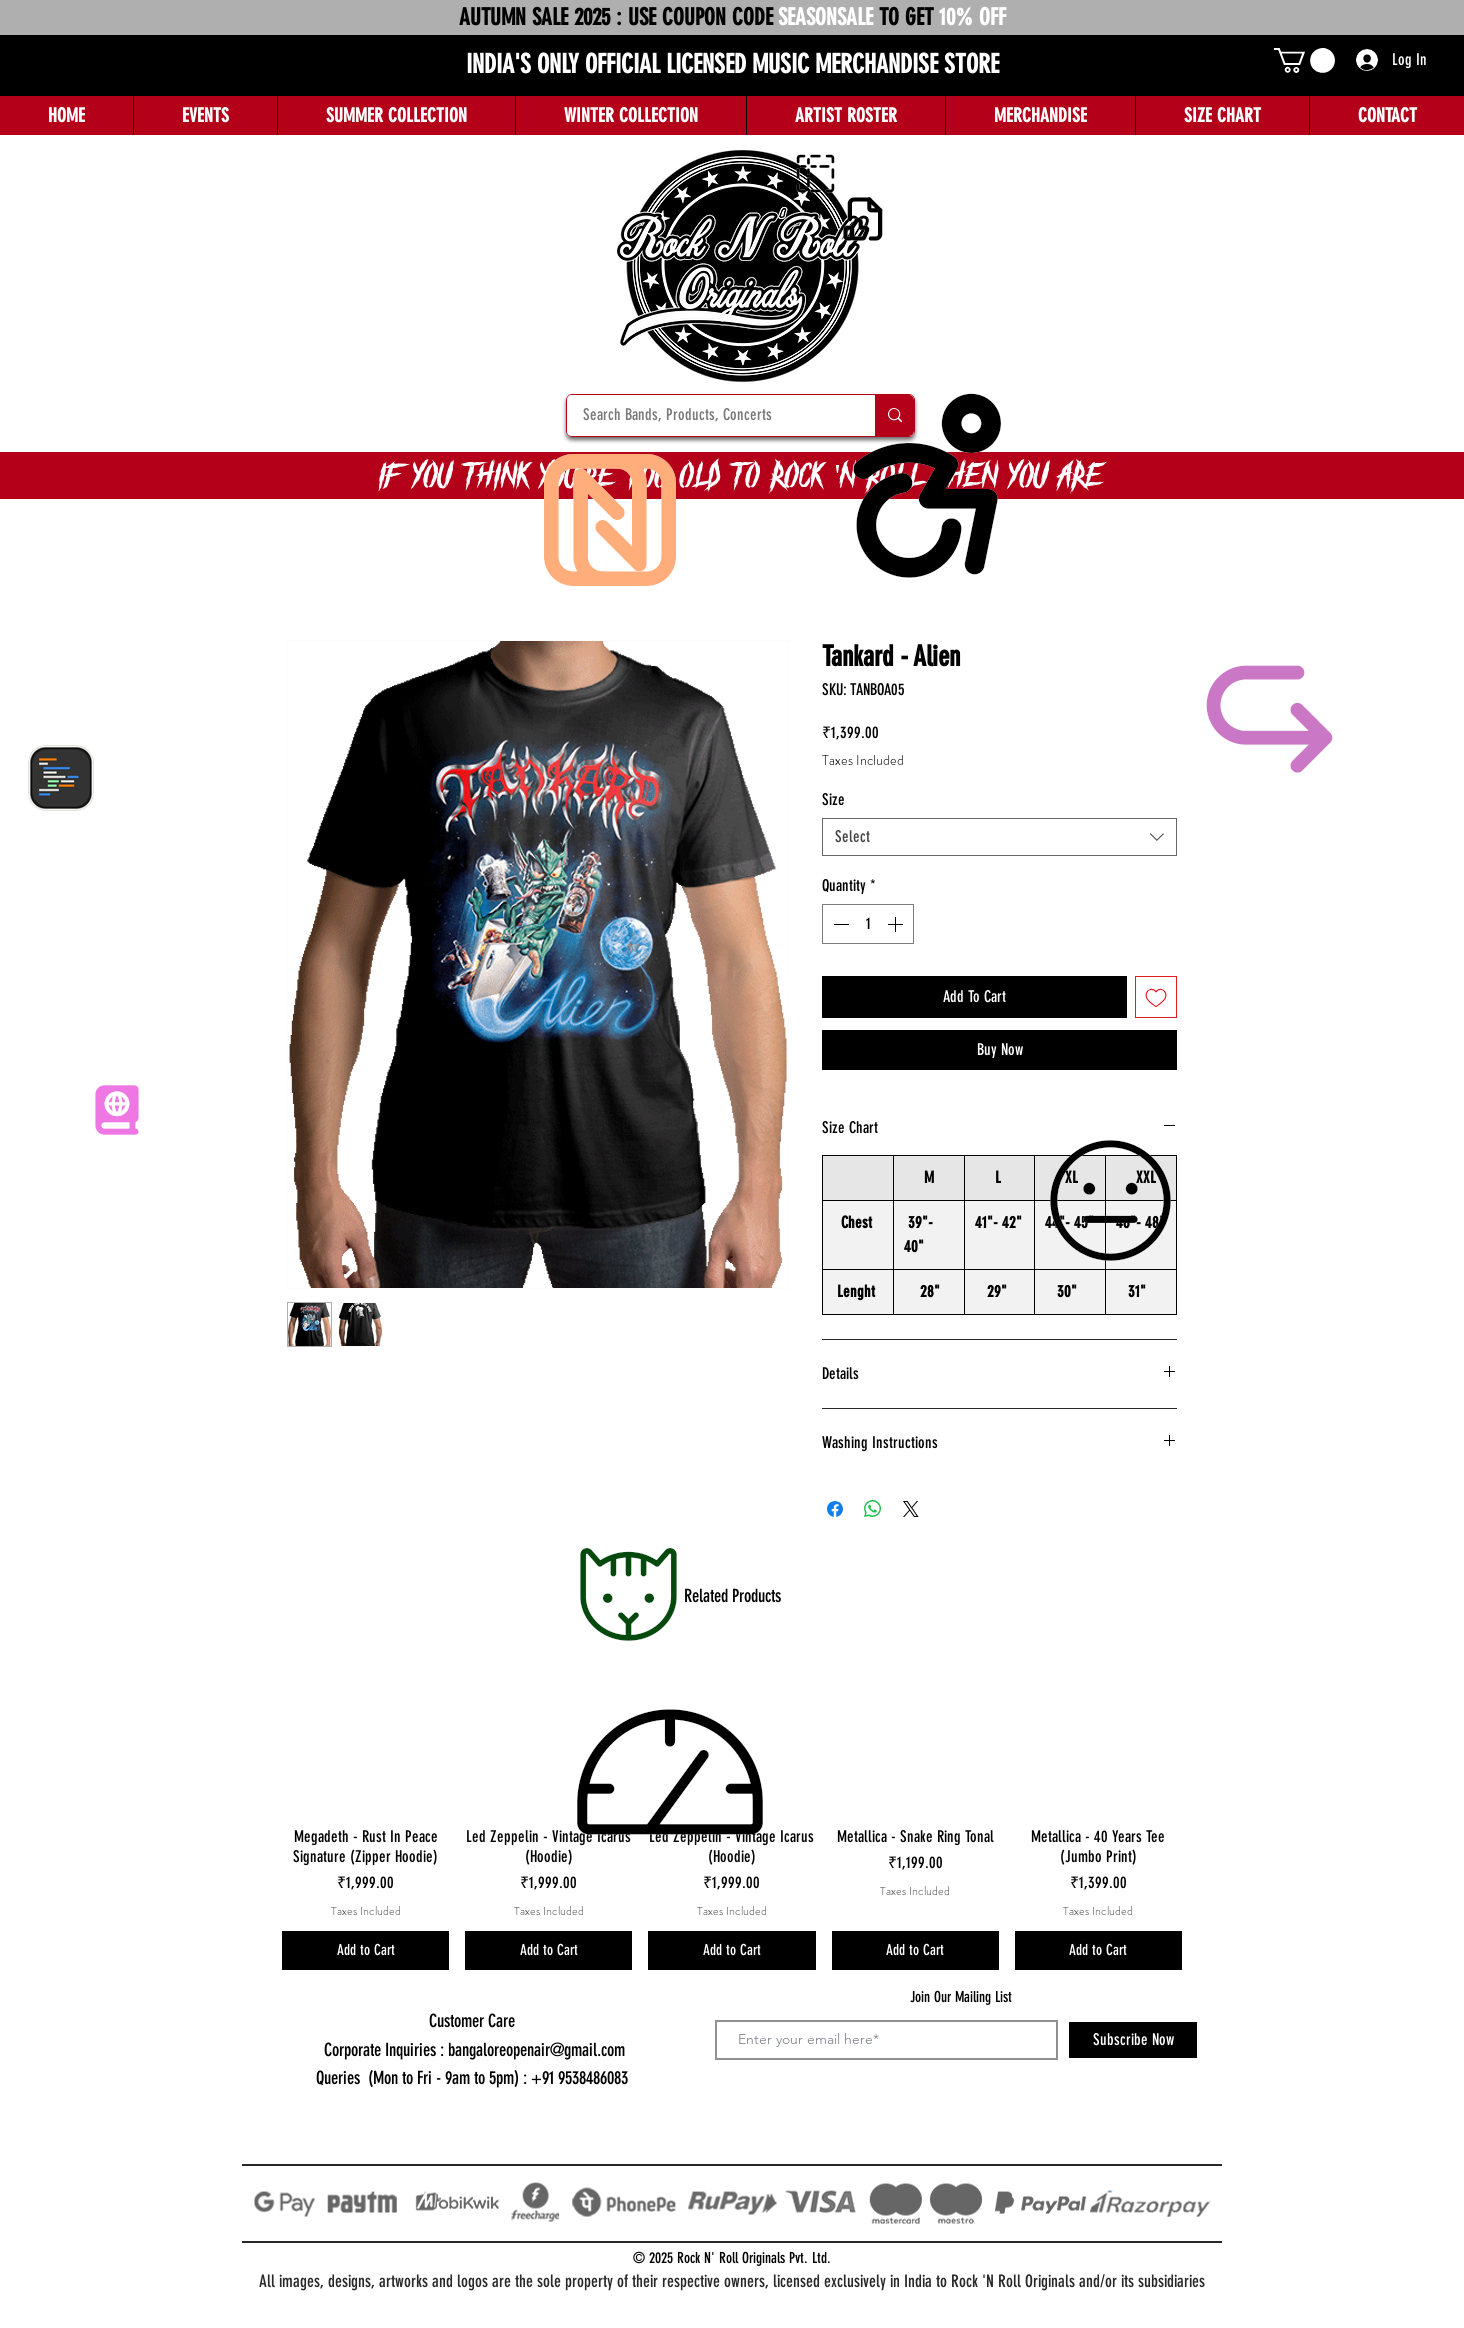 The image size is (1464, 2328). What do you see at coordinates (610, 520) in the screenshot?
I see `tap to enable NFC for contactless payments` at bounding box center [610, 520].